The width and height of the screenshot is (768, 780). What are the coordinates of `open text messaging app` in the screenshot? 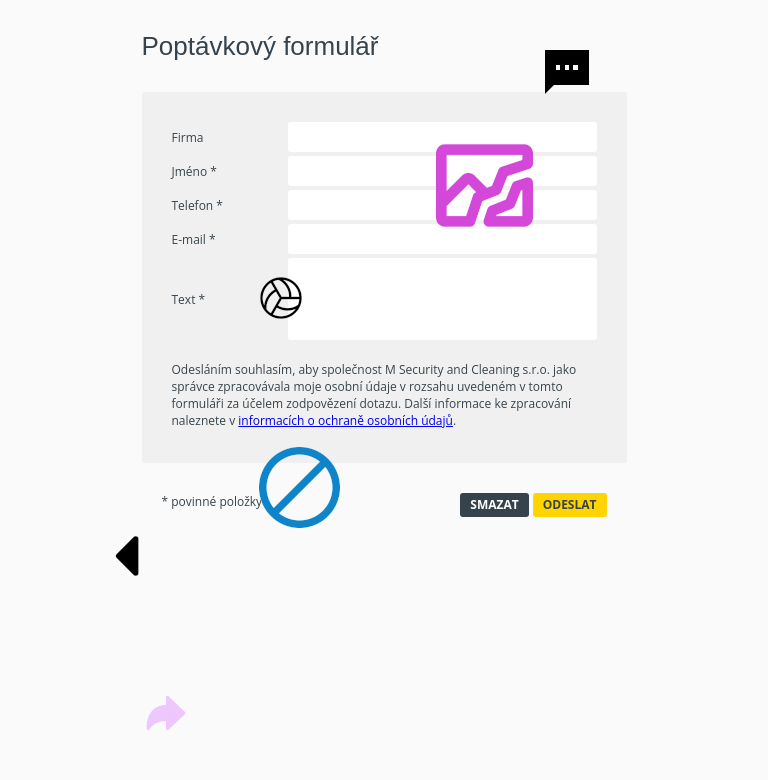 It's located at (567, 72).